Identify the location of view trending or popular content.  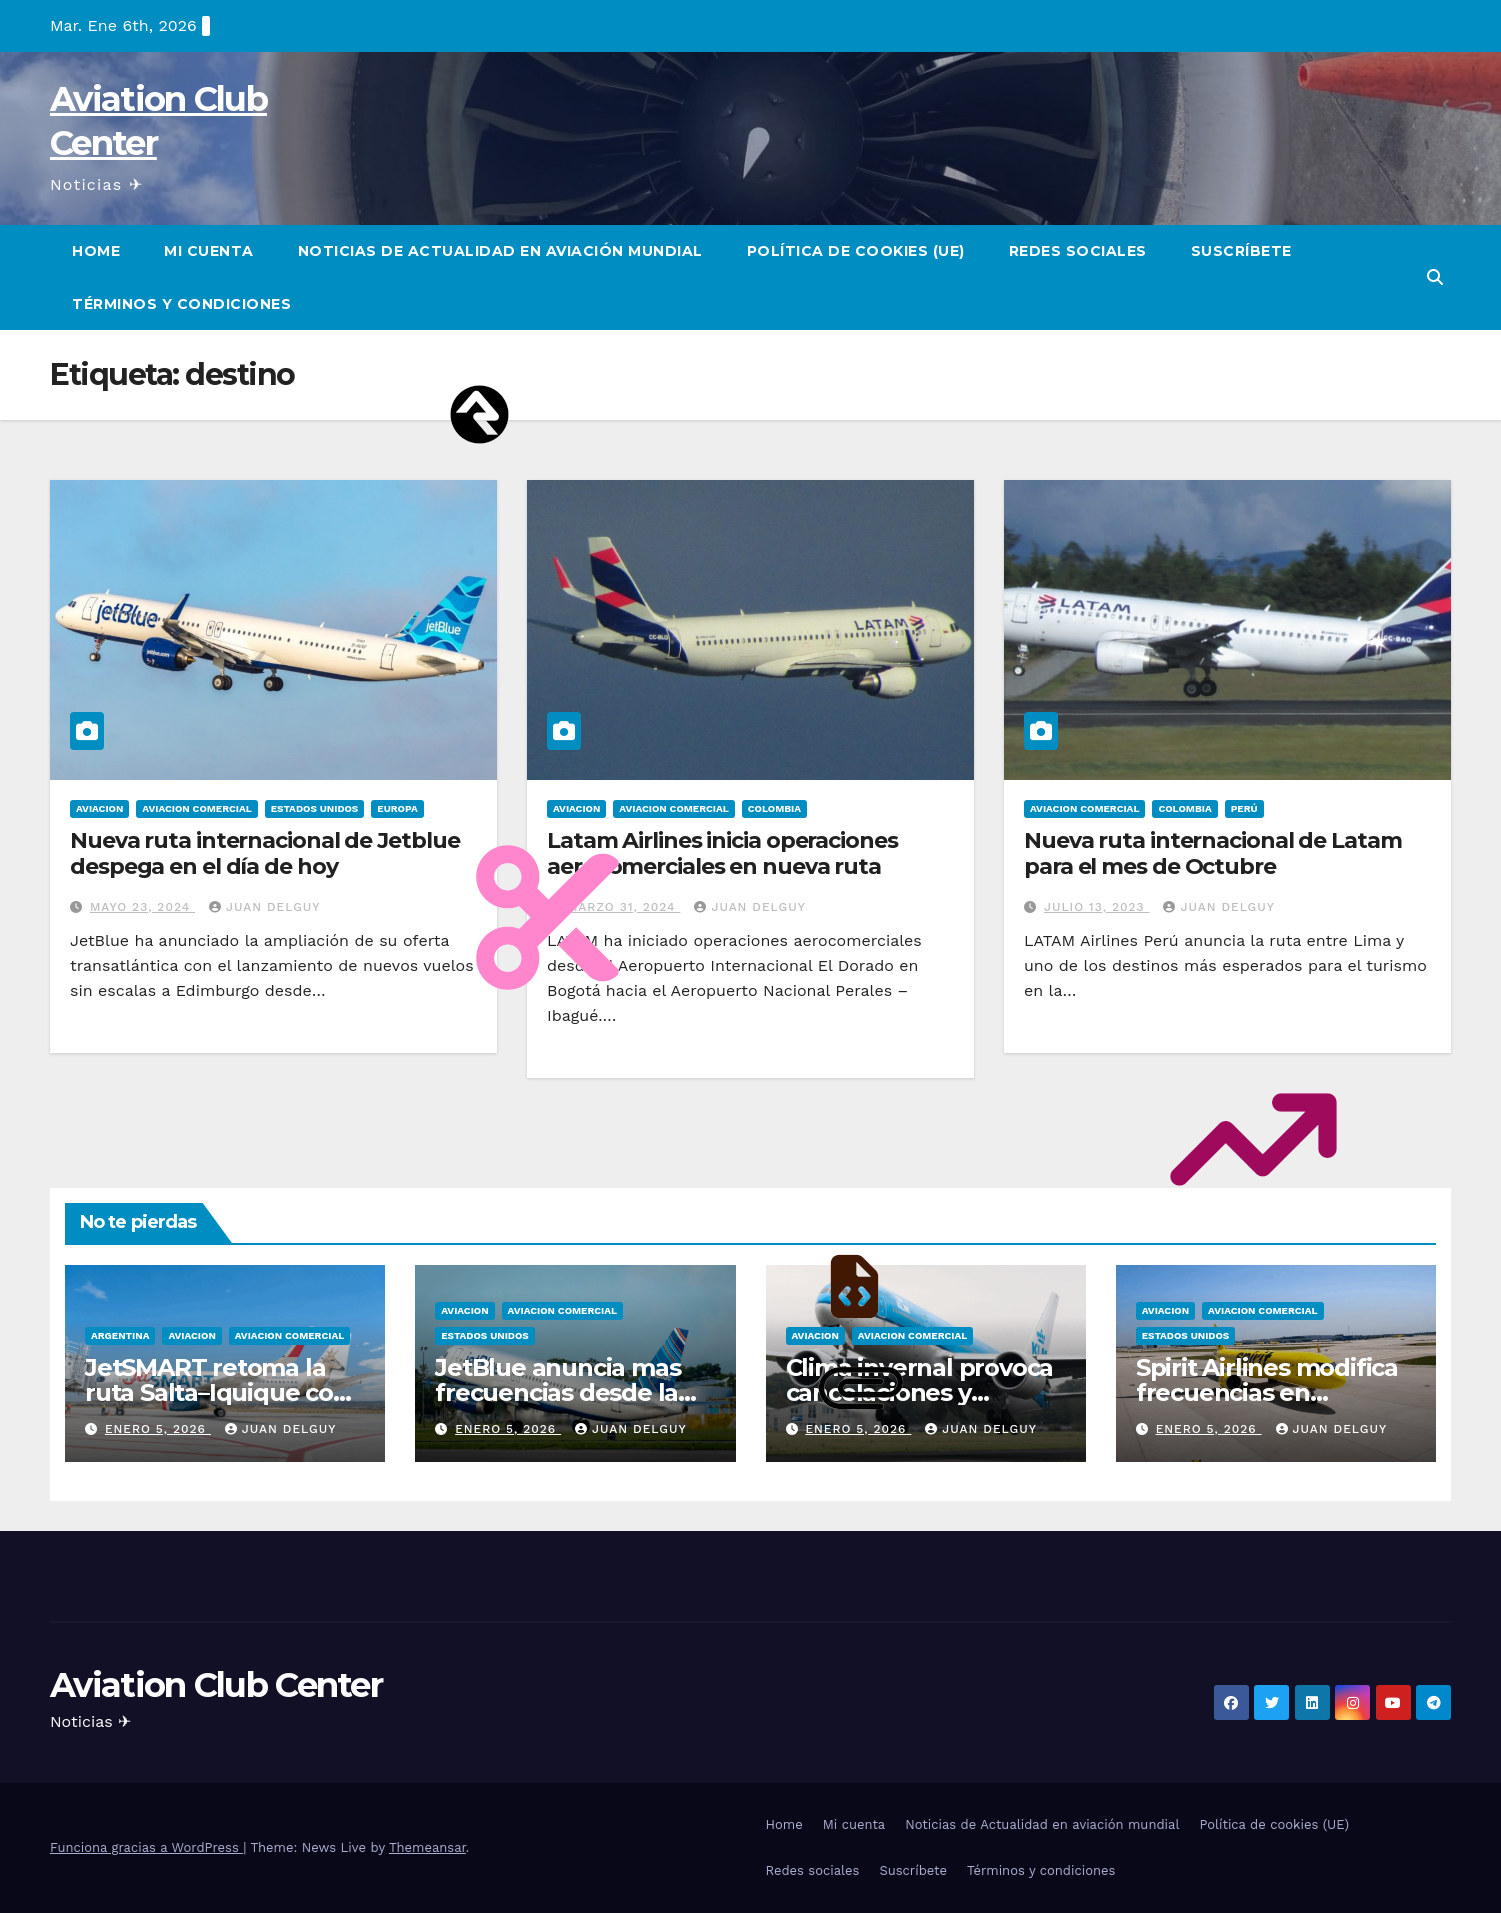
(1253, 1139).